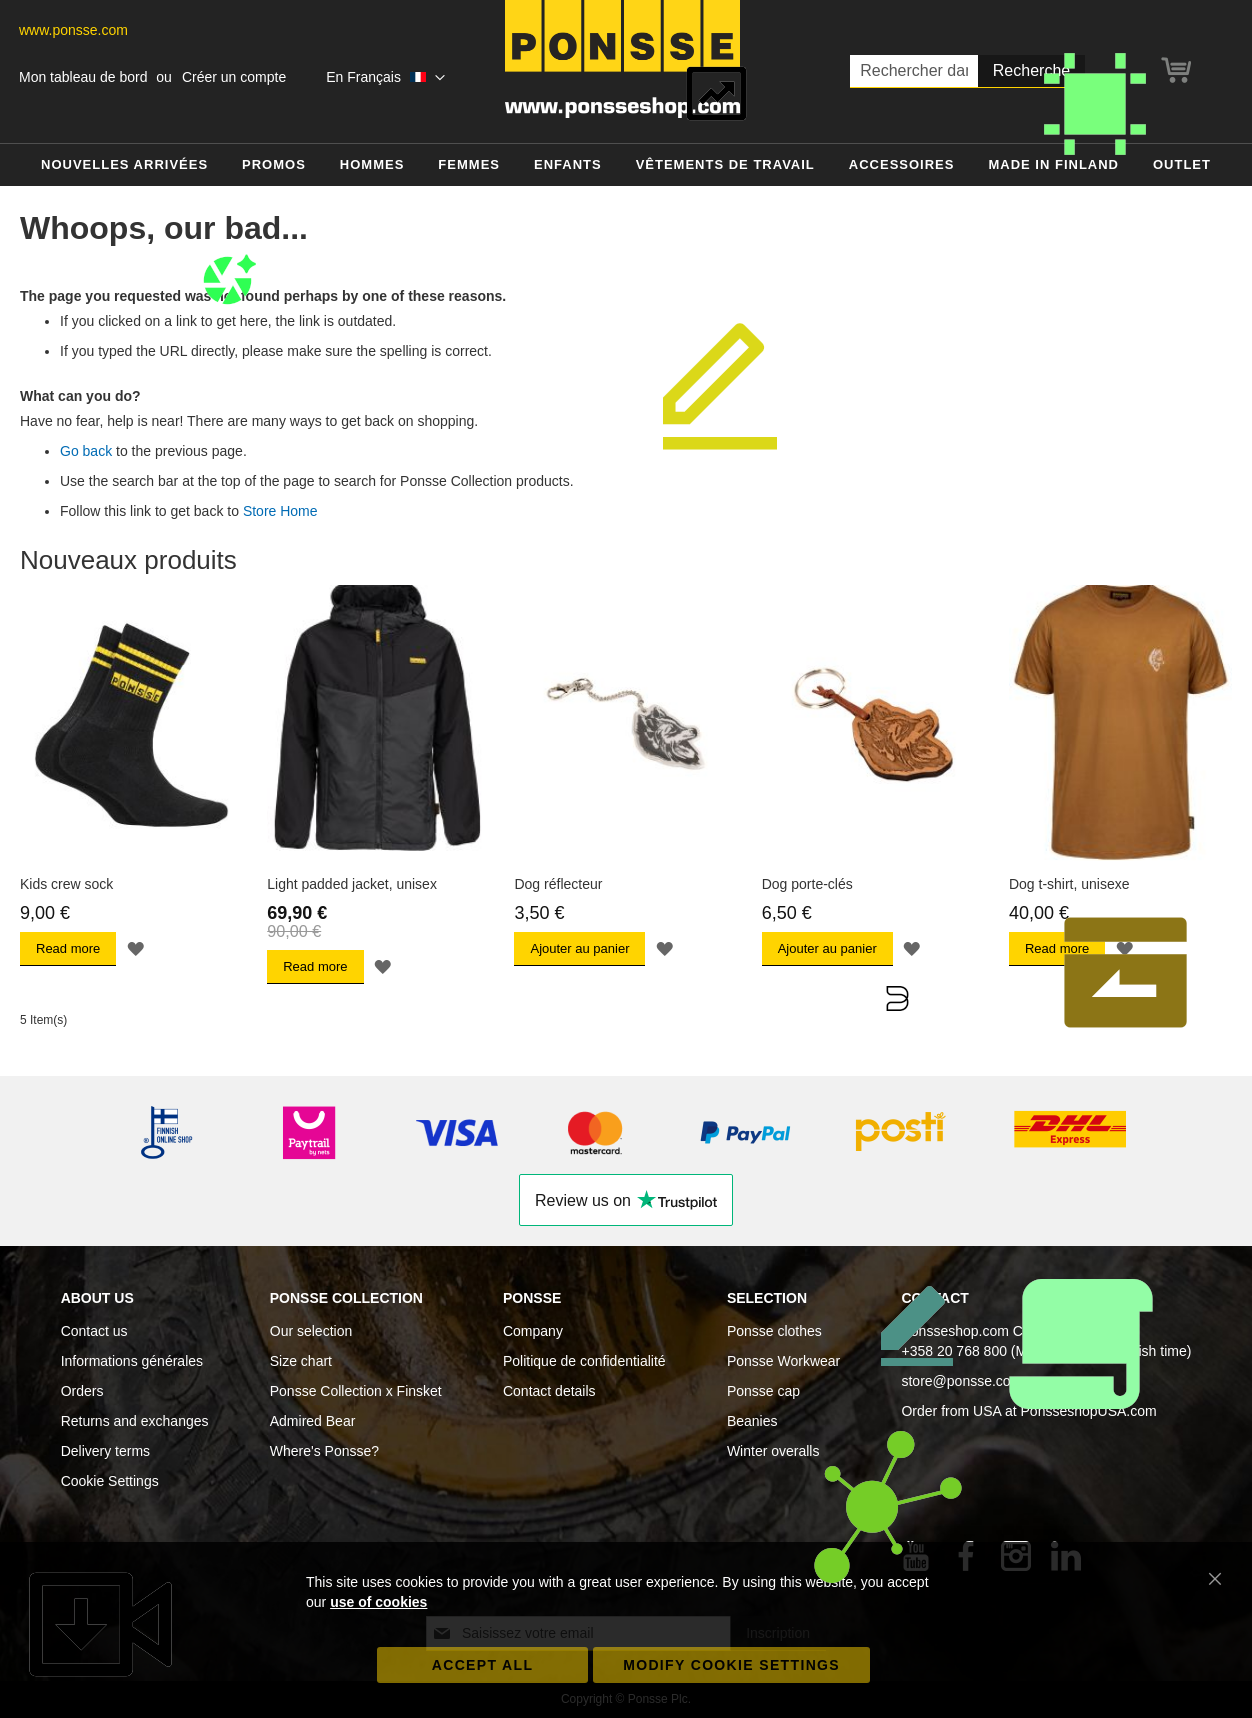  I want to click on view document or file details, so click(1081, 1344).